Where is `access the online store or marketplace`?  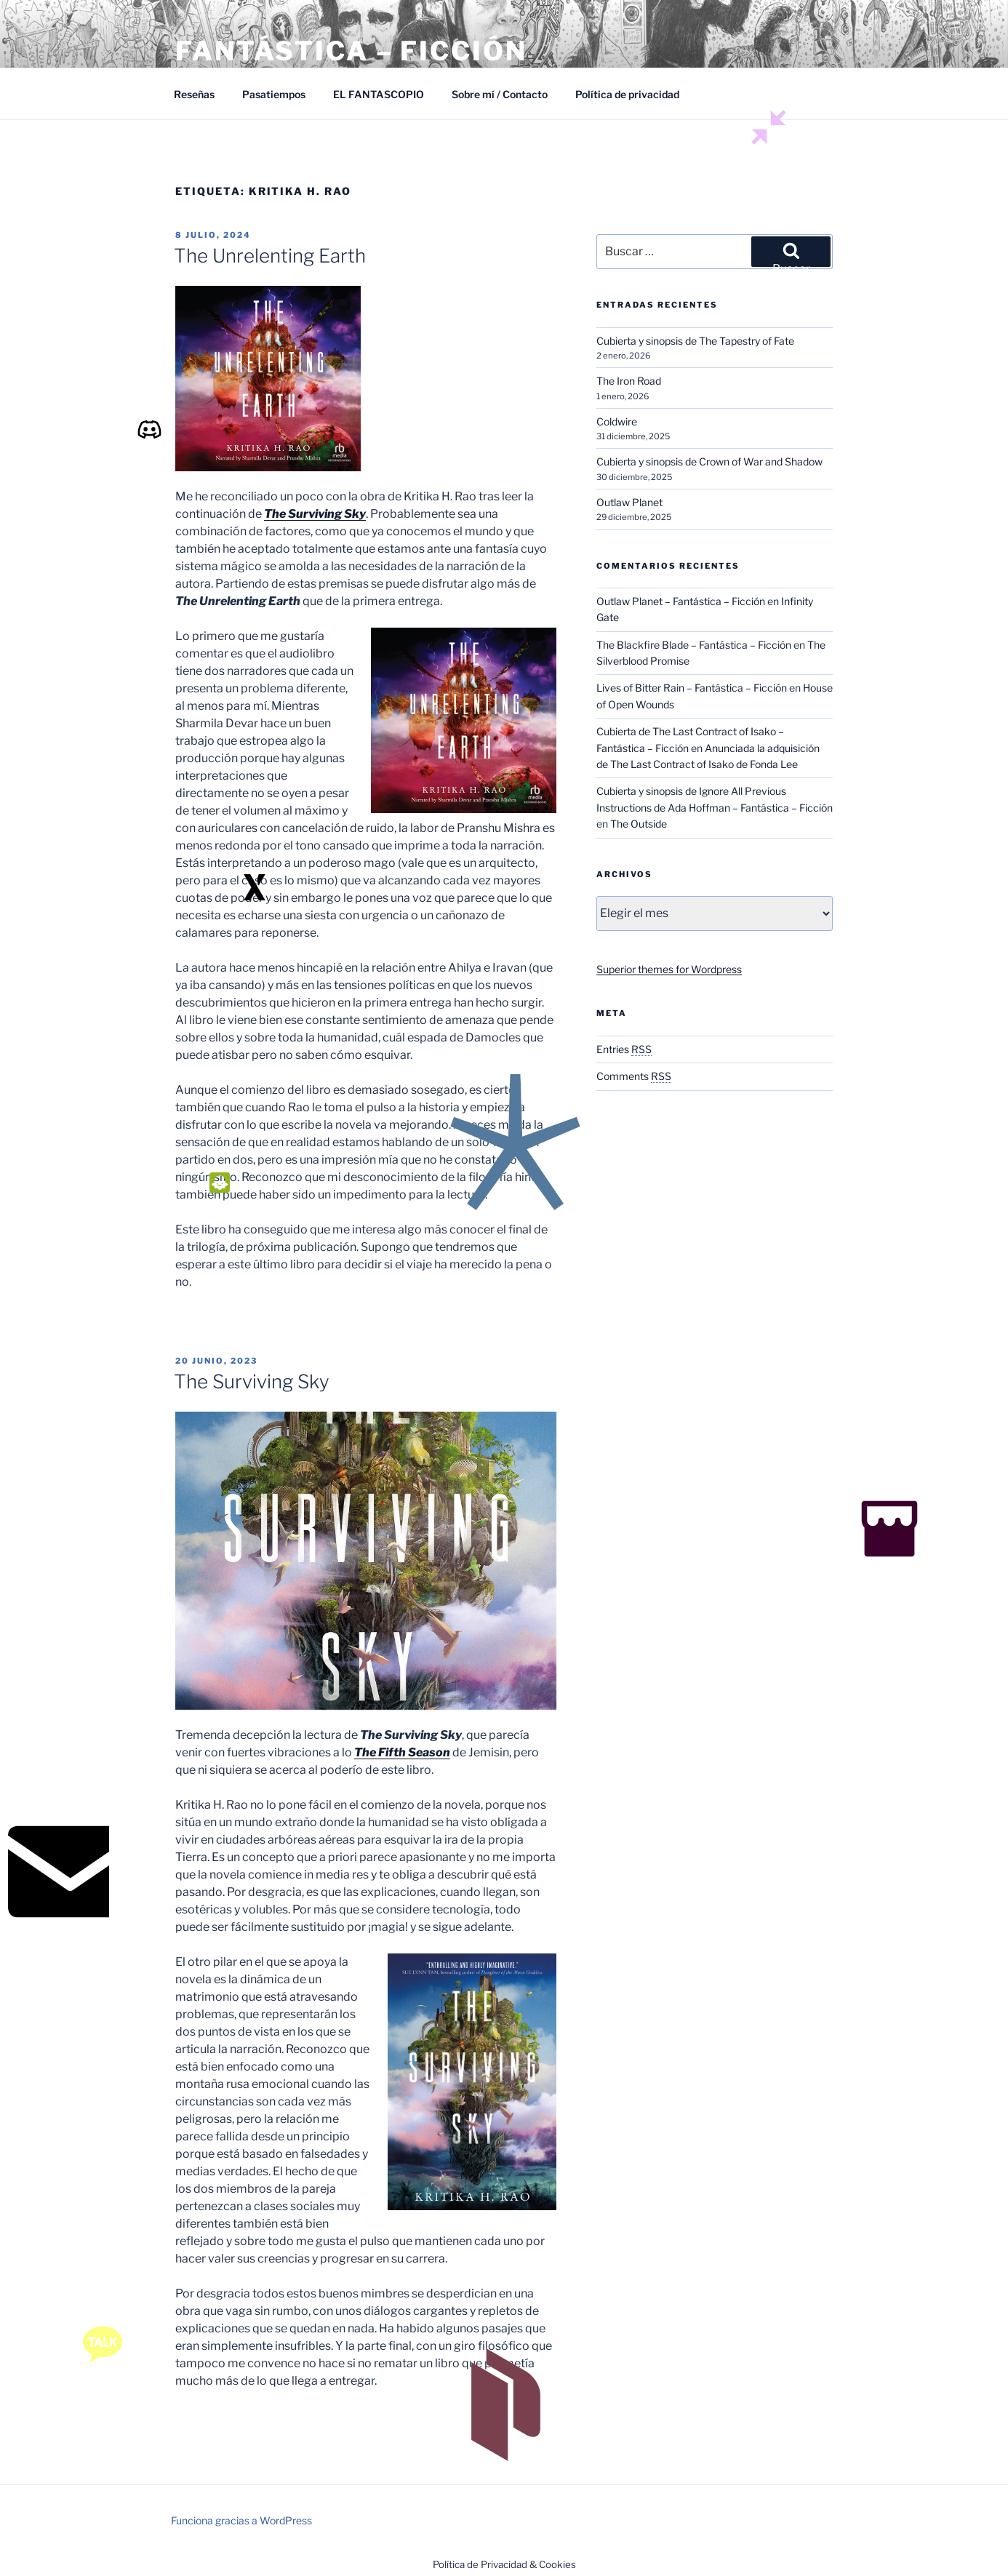
access the online store or marketplace is located at coordinates (889, 1529).